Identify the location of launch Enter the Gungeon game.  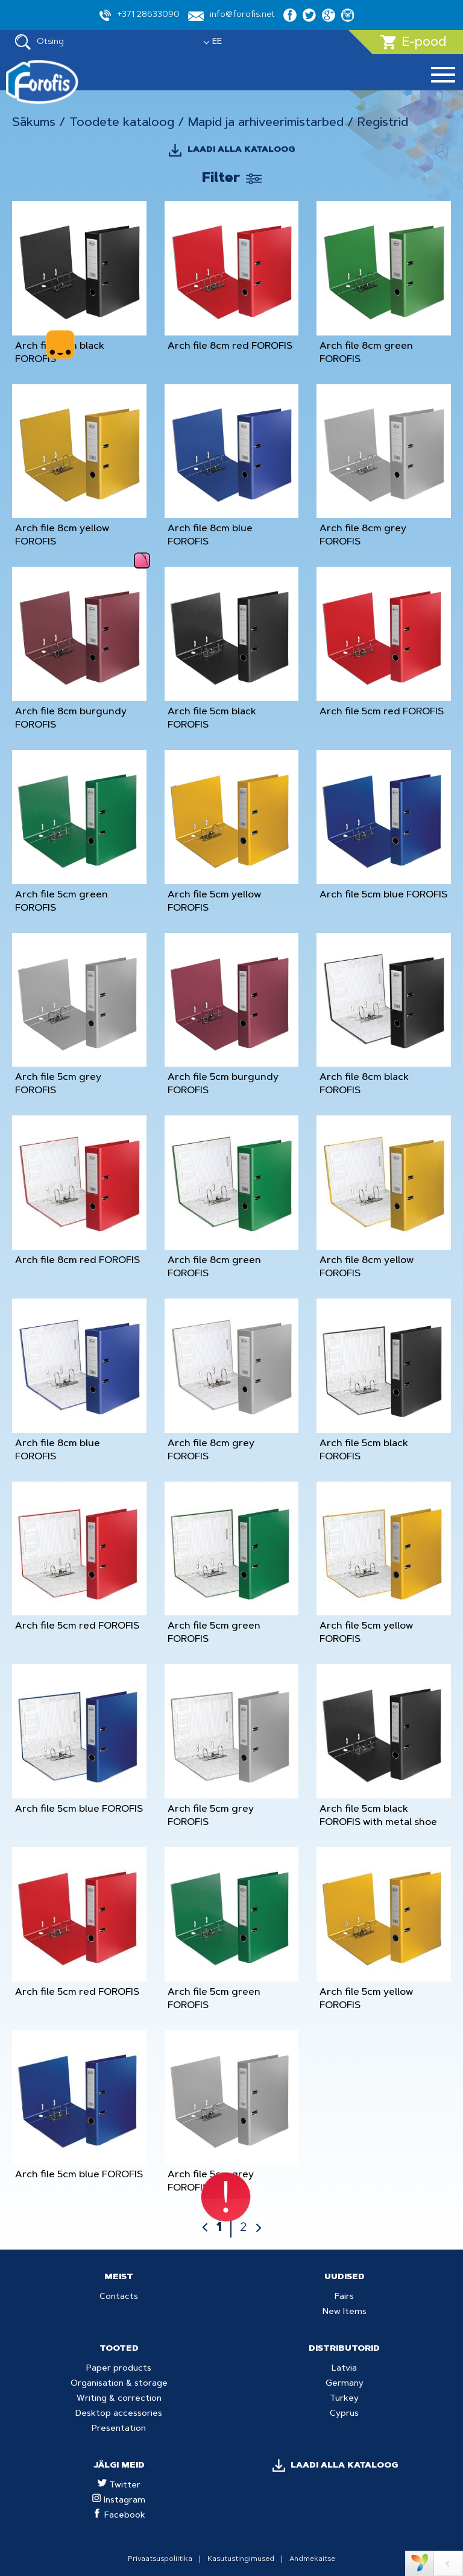
(60, 345).